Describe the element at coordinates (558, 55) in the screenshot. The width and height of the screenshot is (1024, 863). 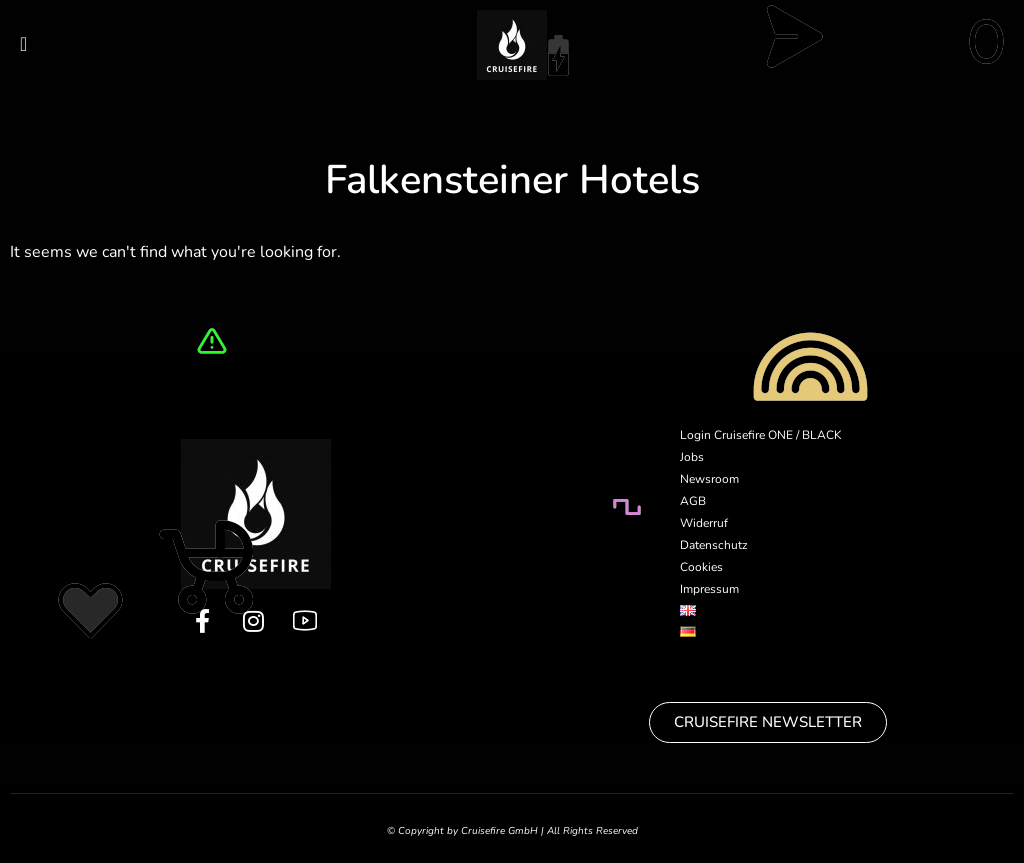
I see `indicates battery is charging at 60% capacity` at that location.